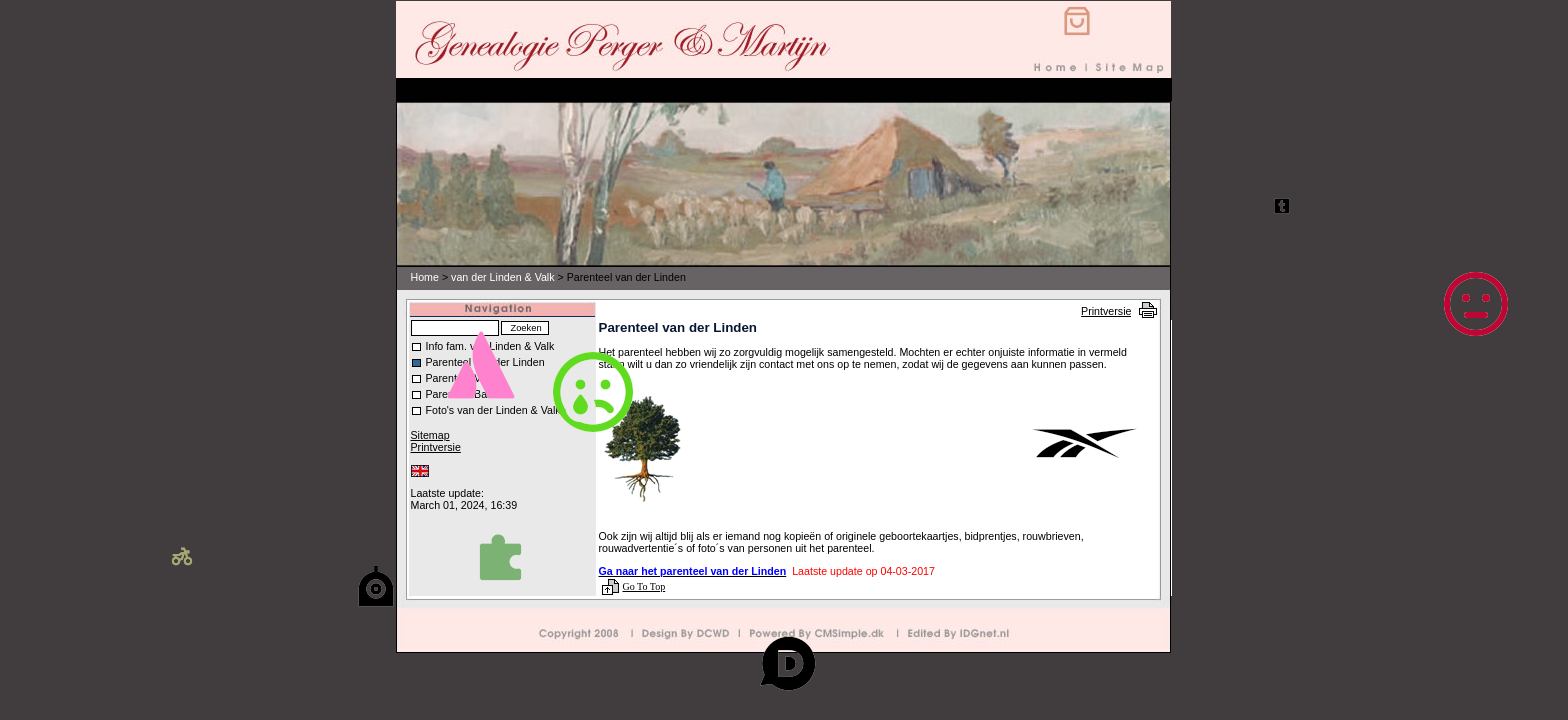  What do you see at coordinates (376, 587) in the screenshot?
I see `access AI or chatbot features` at bounding box center [376, 587].